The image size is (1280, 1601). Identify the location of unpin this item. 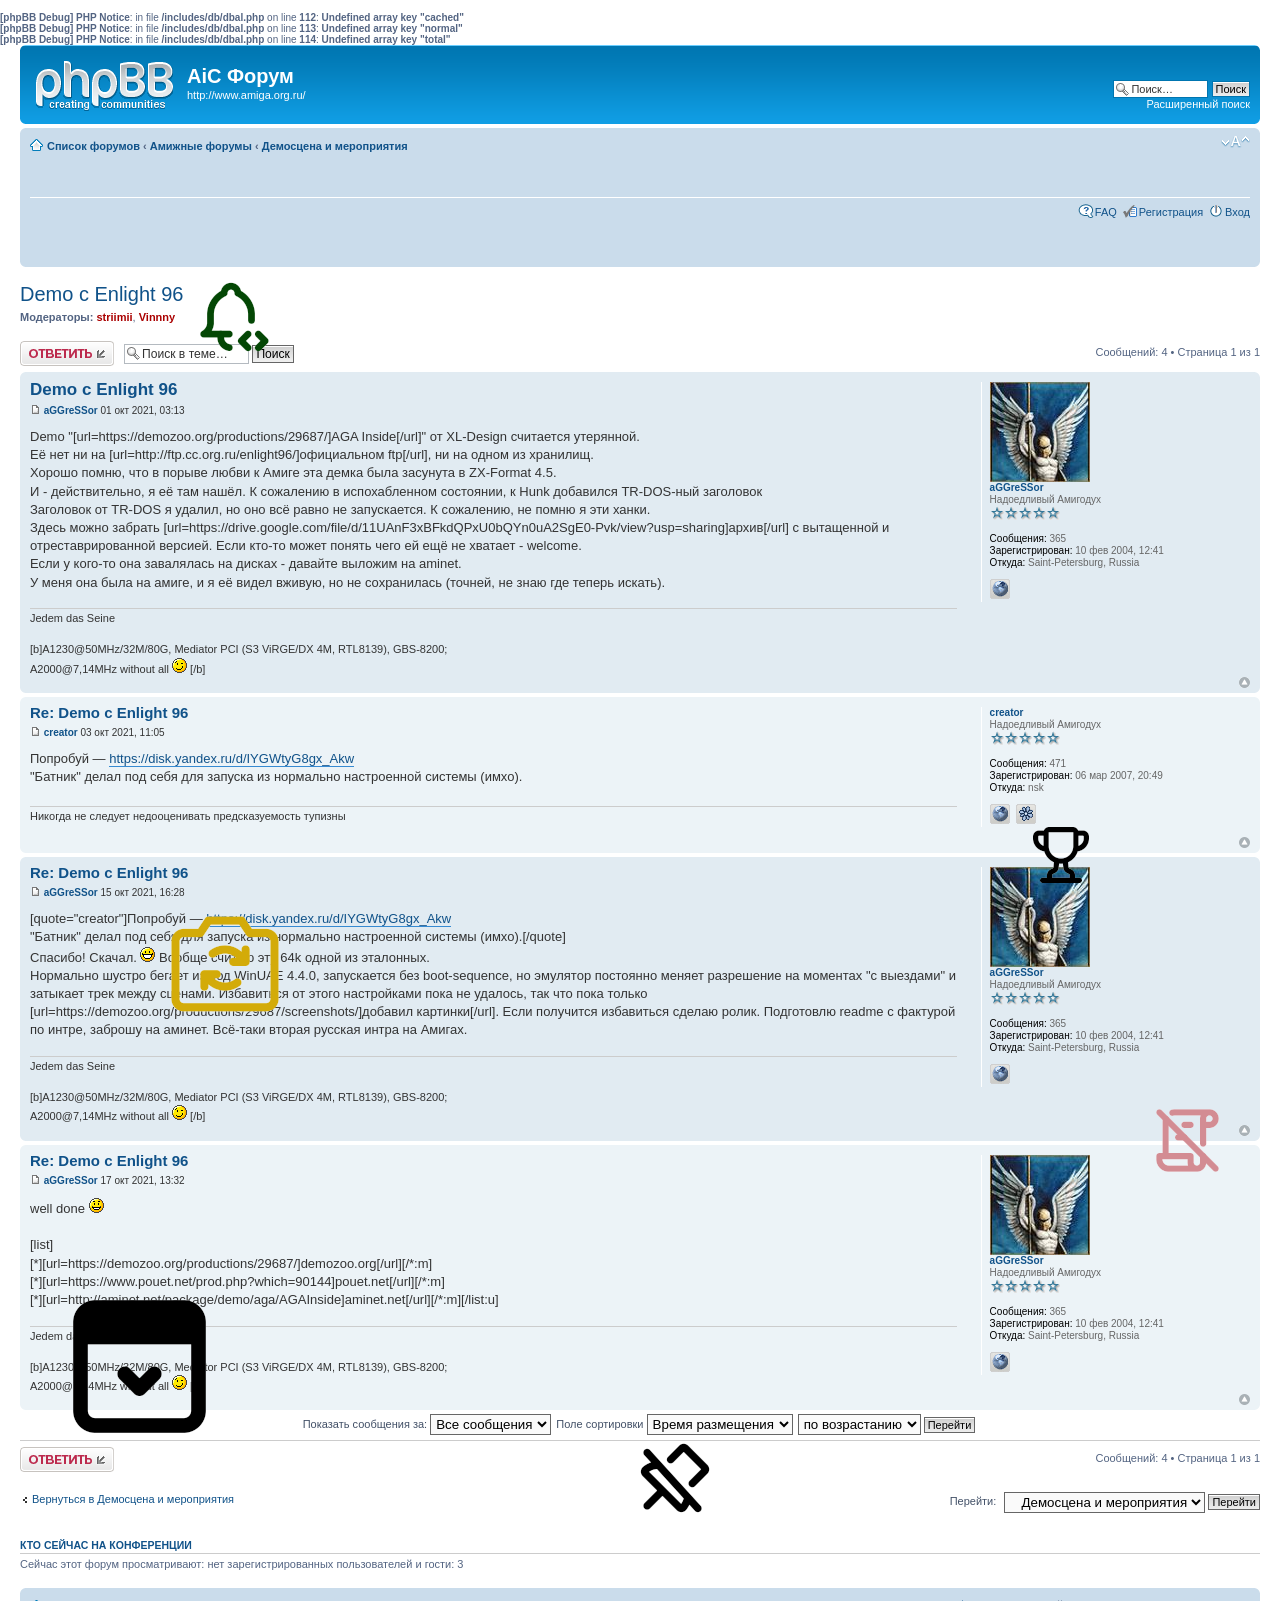
(672, 1480).